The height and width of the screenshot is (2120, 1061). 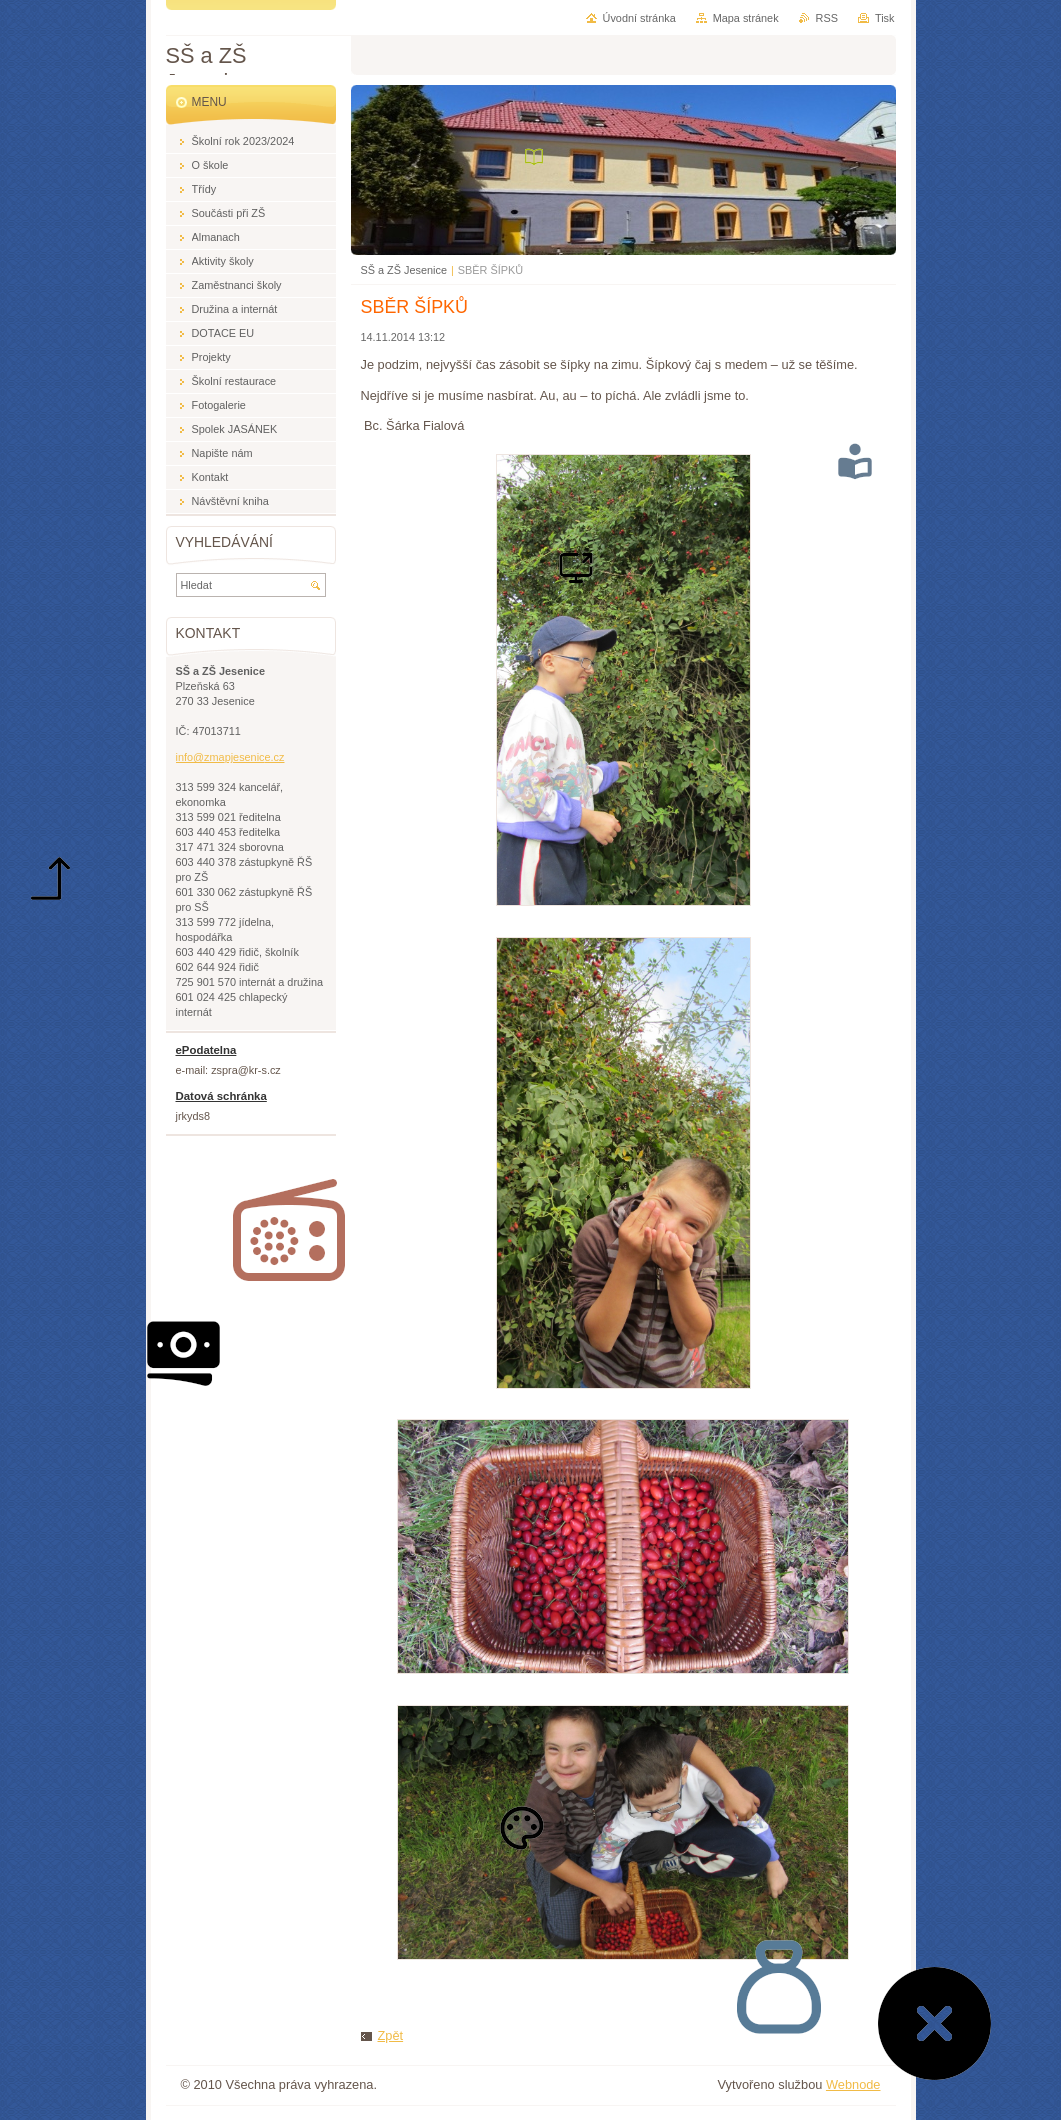 I want to click on view your wallet or account balance, so click(x=183, y=1352).